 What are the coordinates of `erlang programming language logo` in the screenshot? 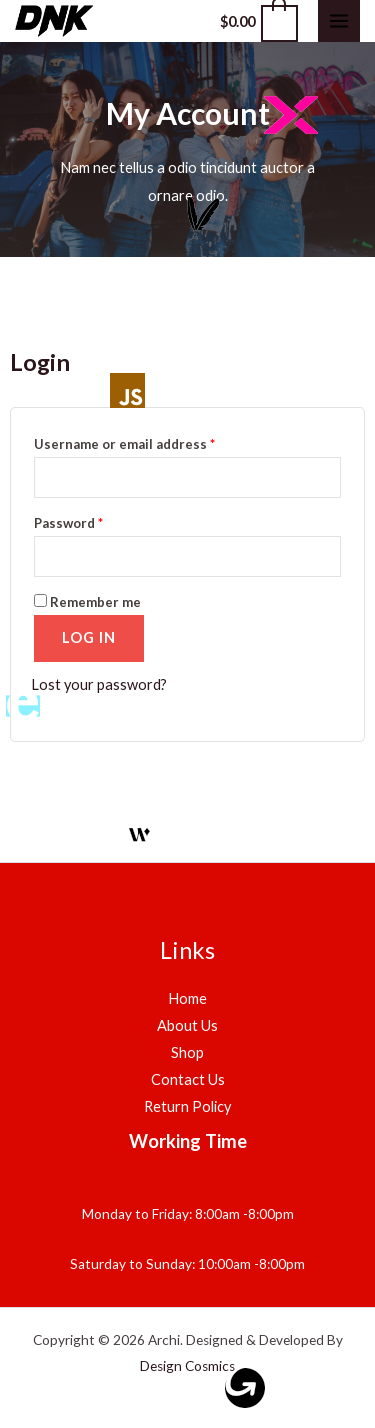 It's located at (23, 706).